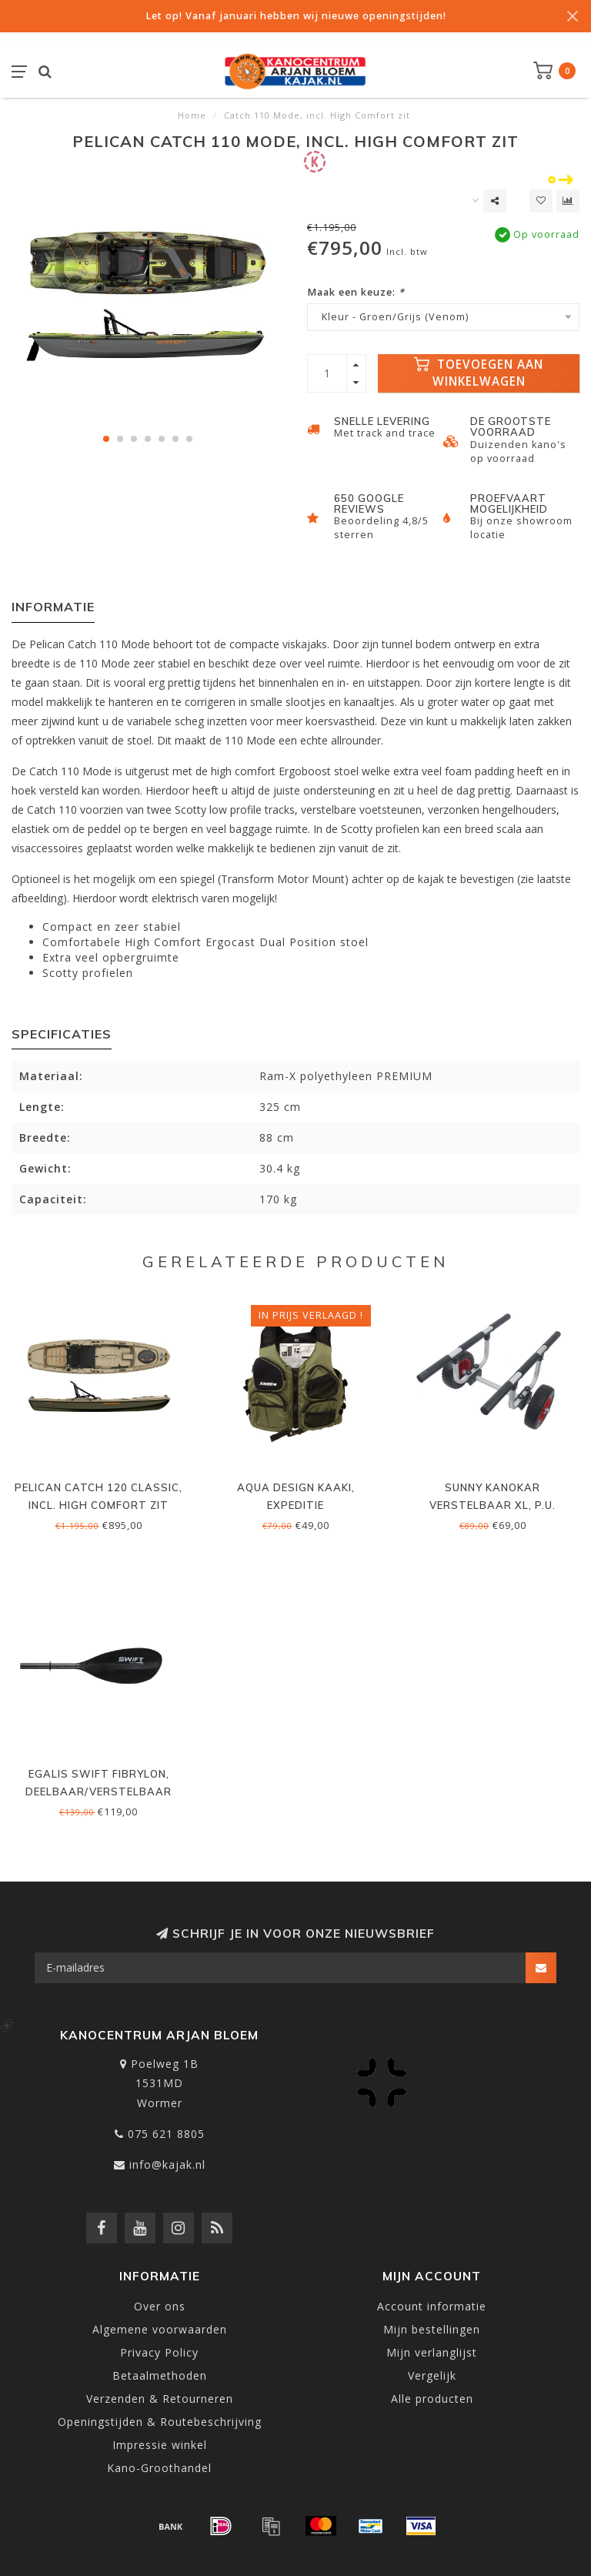 The height and width of the screenshot is (2576, 591). I want to click on indicates a pending or in-progress item labeled "K", so click(315, 162).